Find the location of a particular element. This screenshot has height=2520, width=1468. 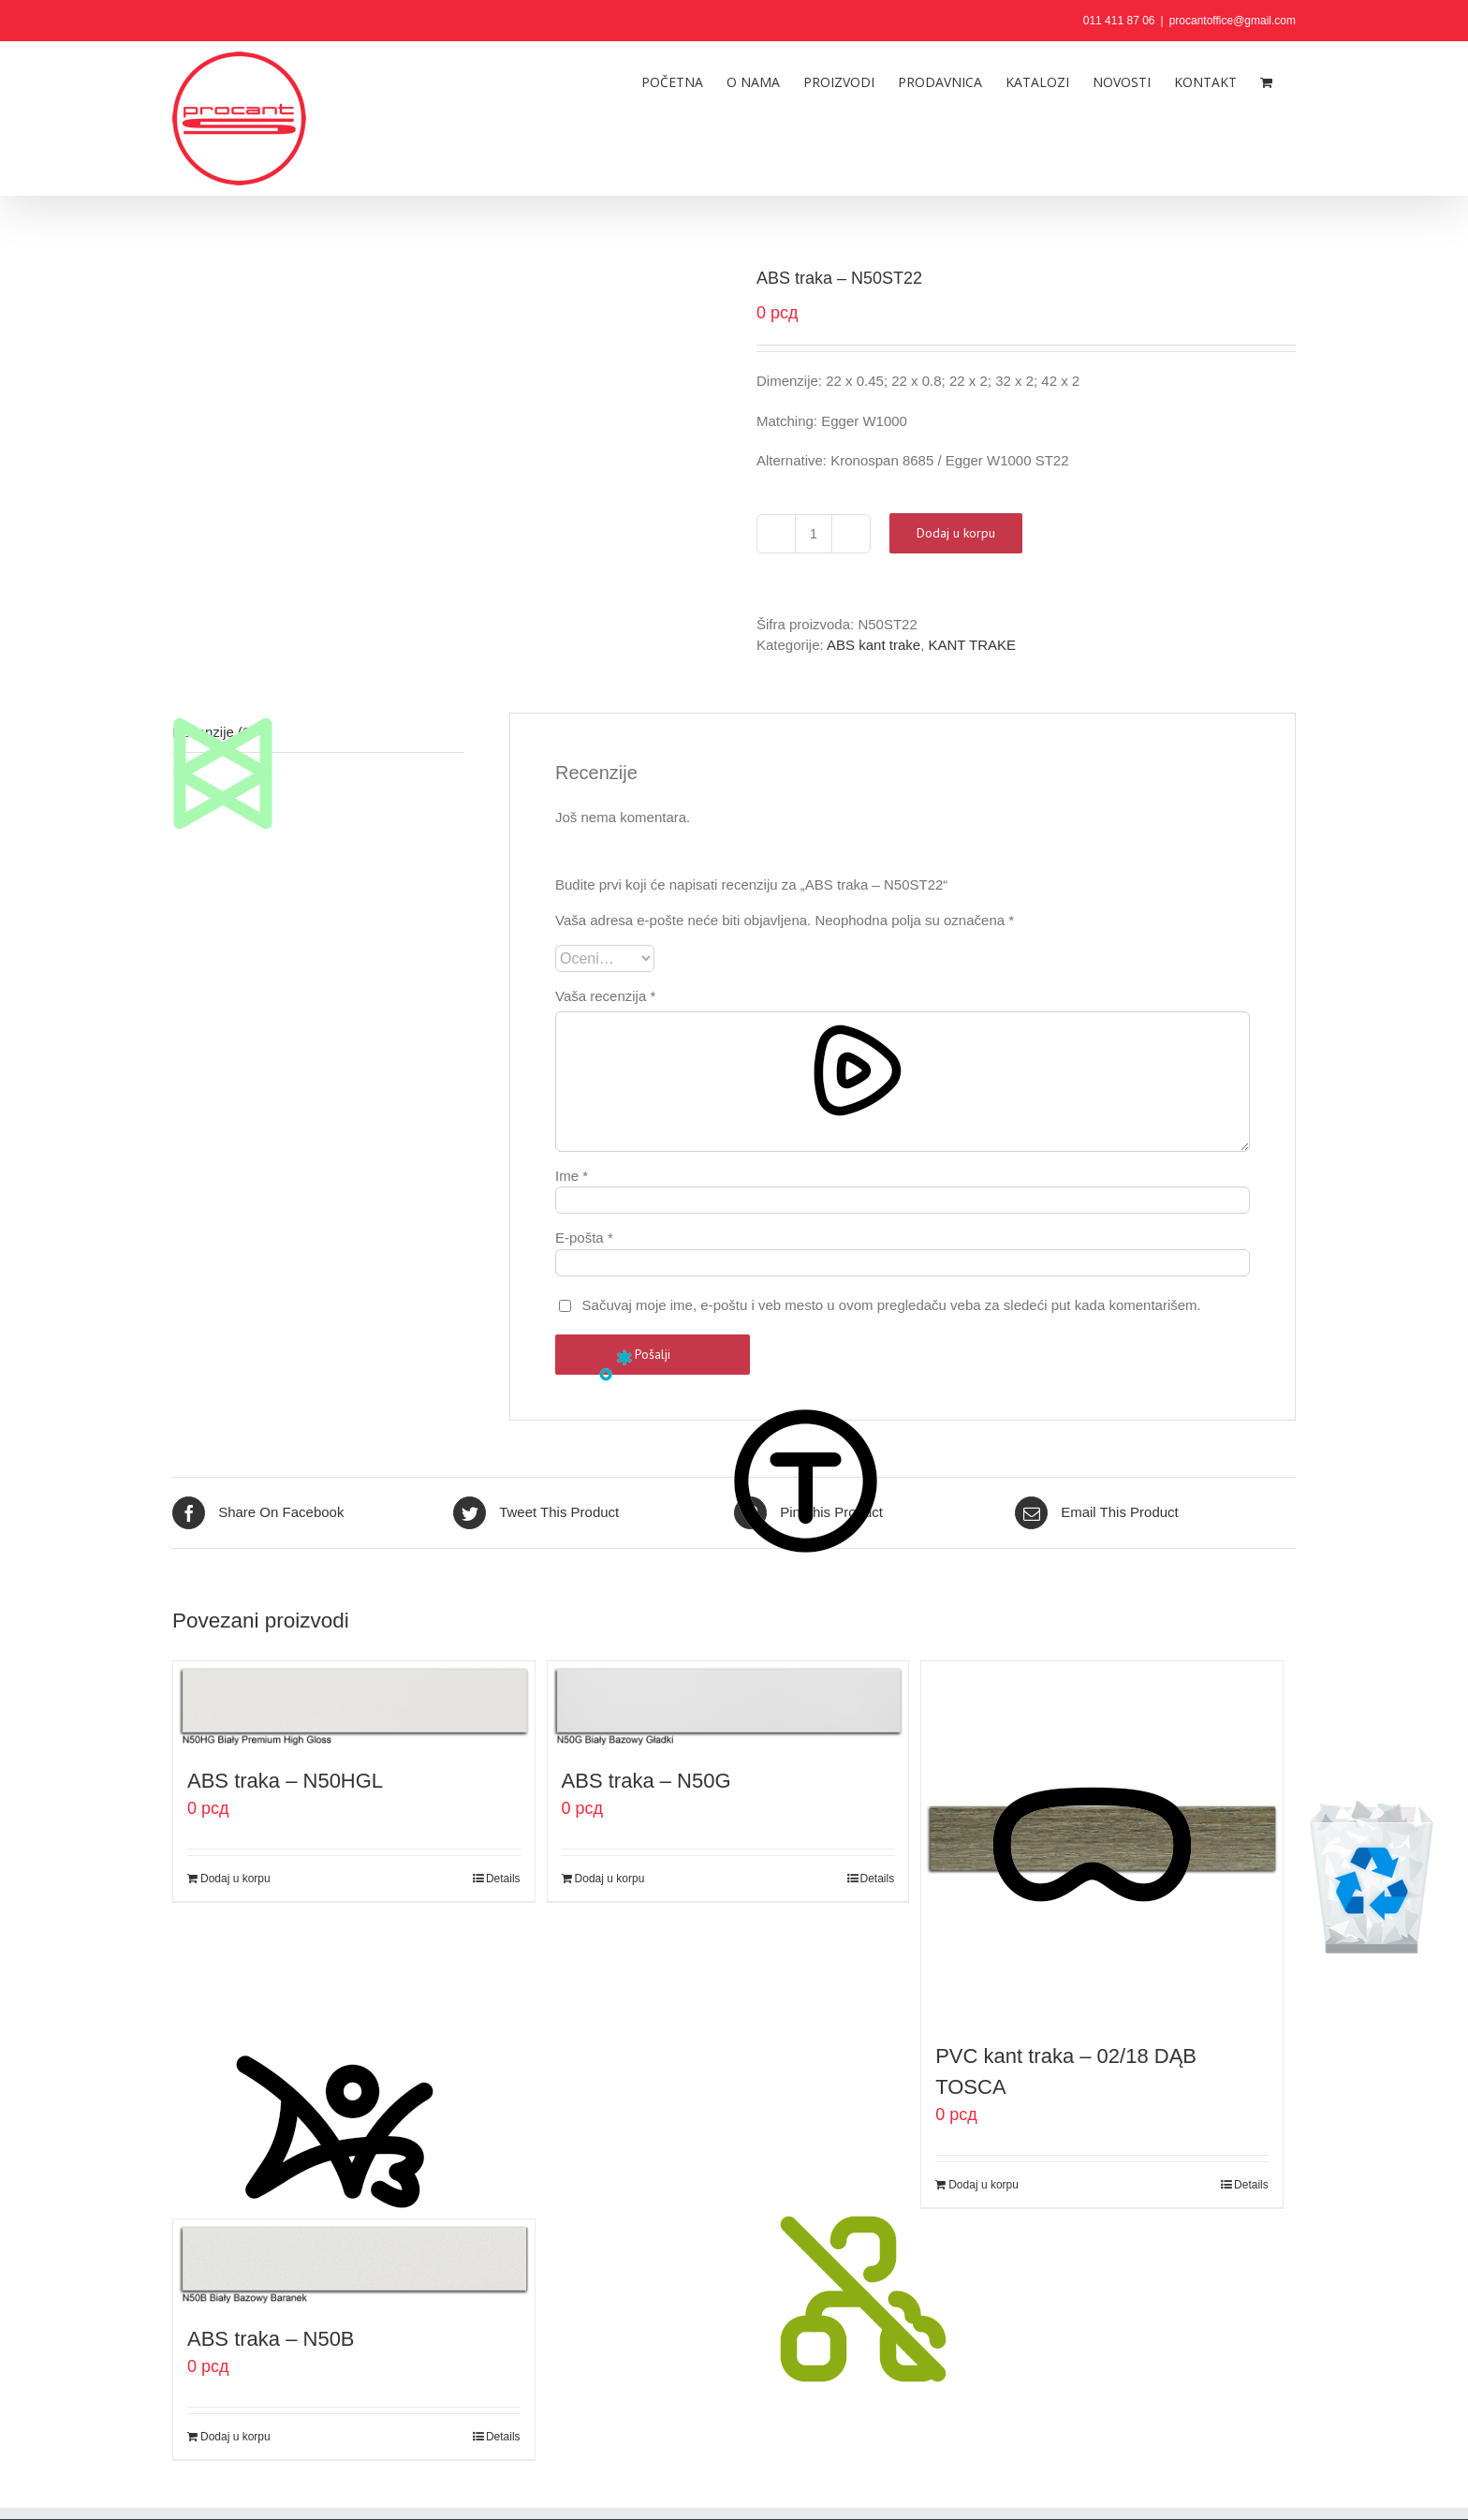

access apple vision pro settings is located at coordinates (1092, 1841).